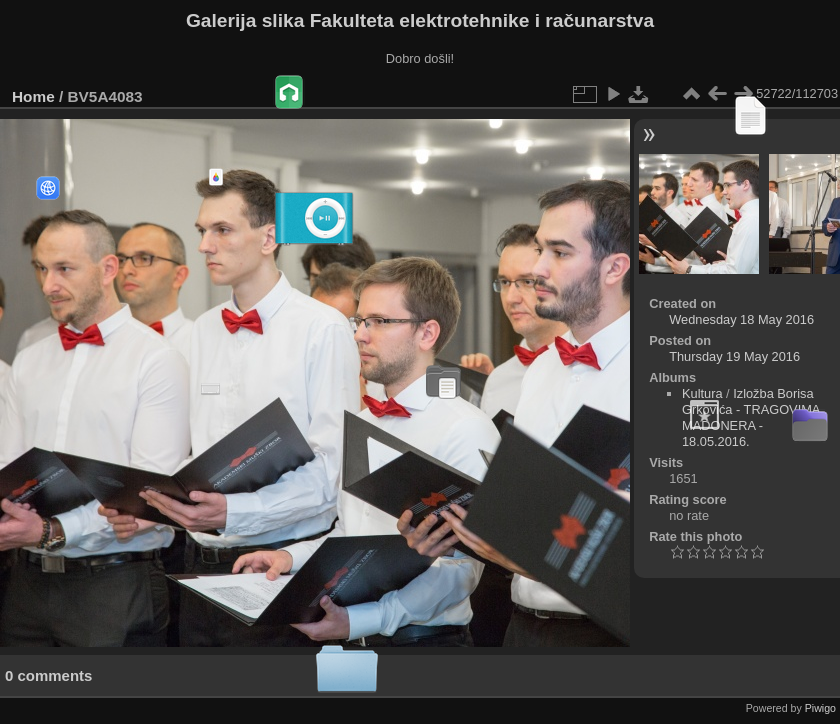  I want to click on drop files here to add to folder, so click(810, 425).